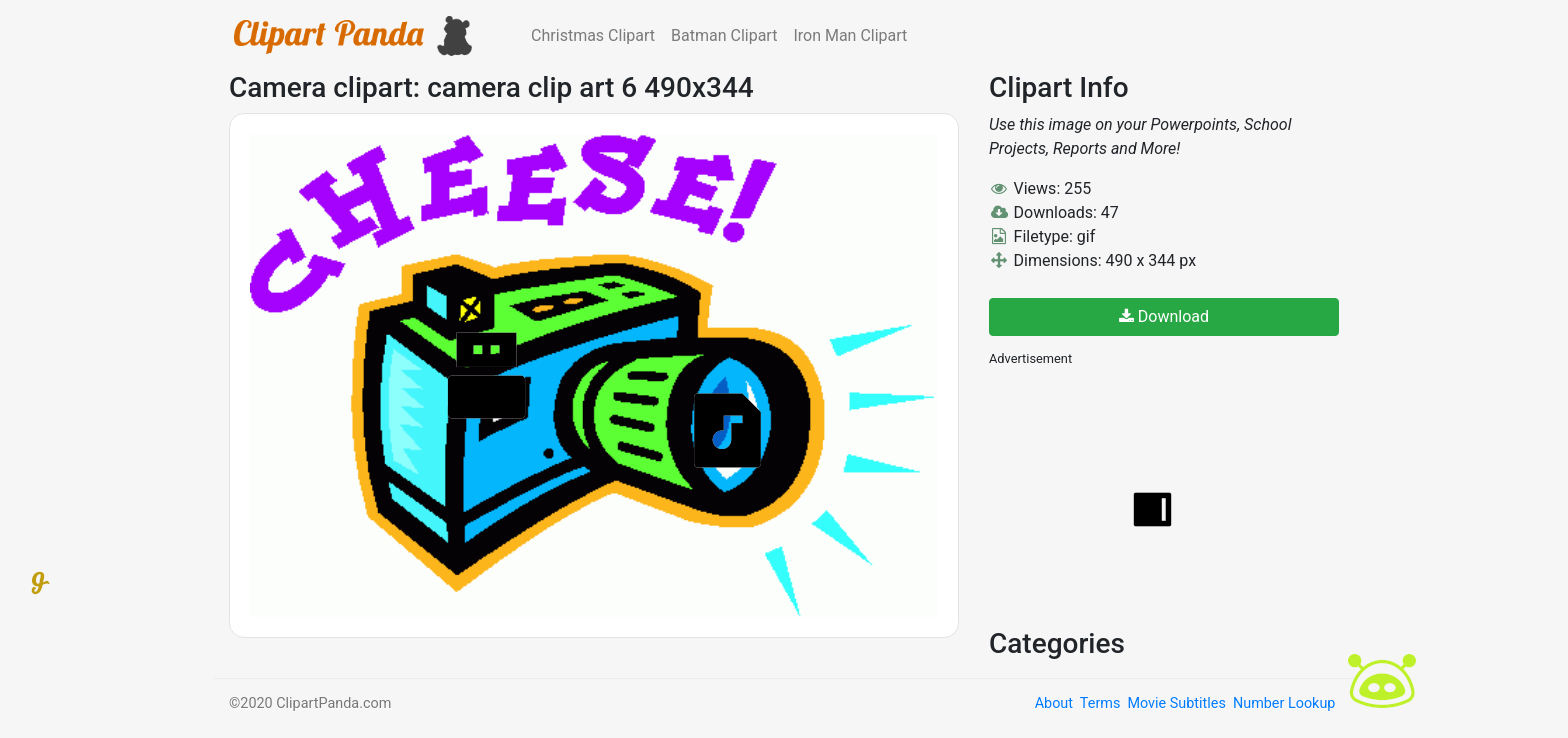  I want to click on switch to right sidebar layout, so click(1152, 509).